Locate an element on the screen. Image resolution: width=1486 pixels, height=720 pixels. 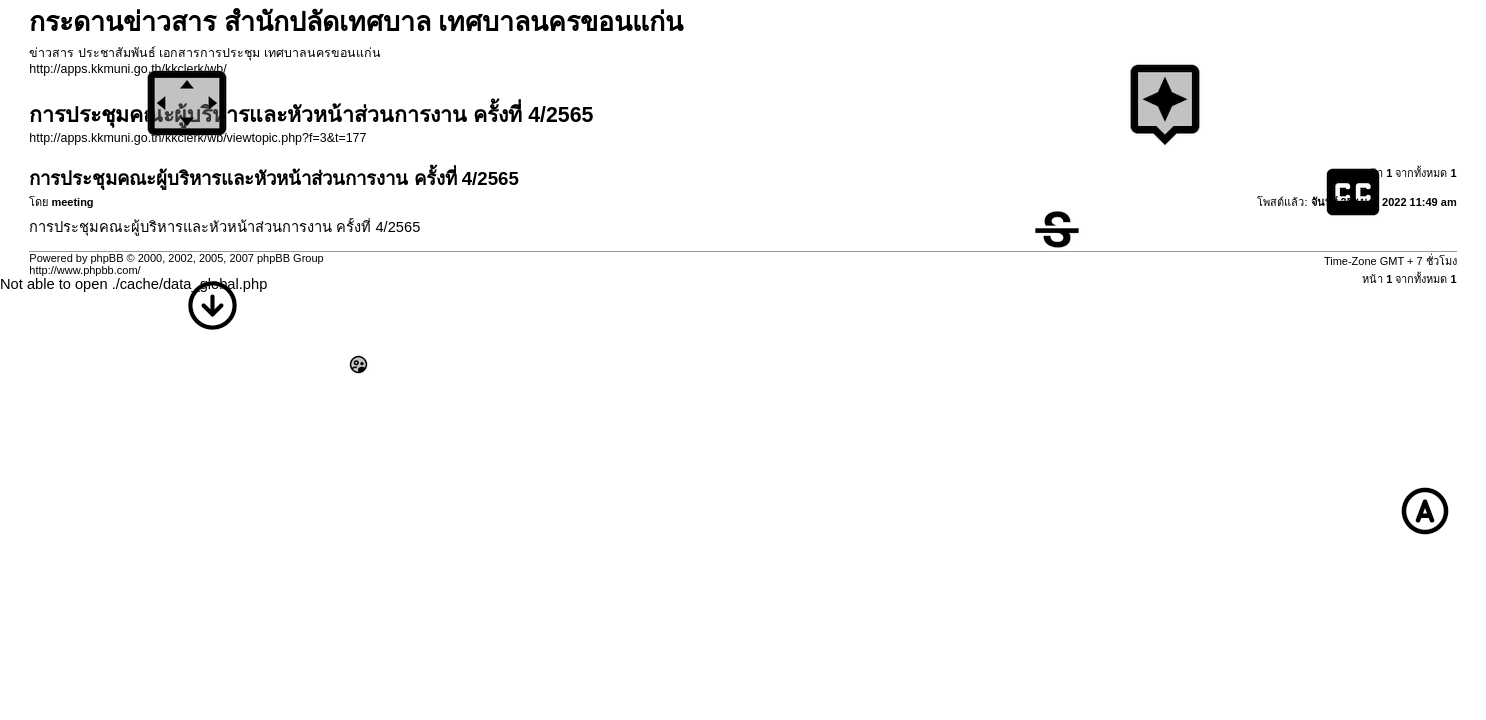
access AI assistant or smart suggestions is located at coordinates (1165, 103).